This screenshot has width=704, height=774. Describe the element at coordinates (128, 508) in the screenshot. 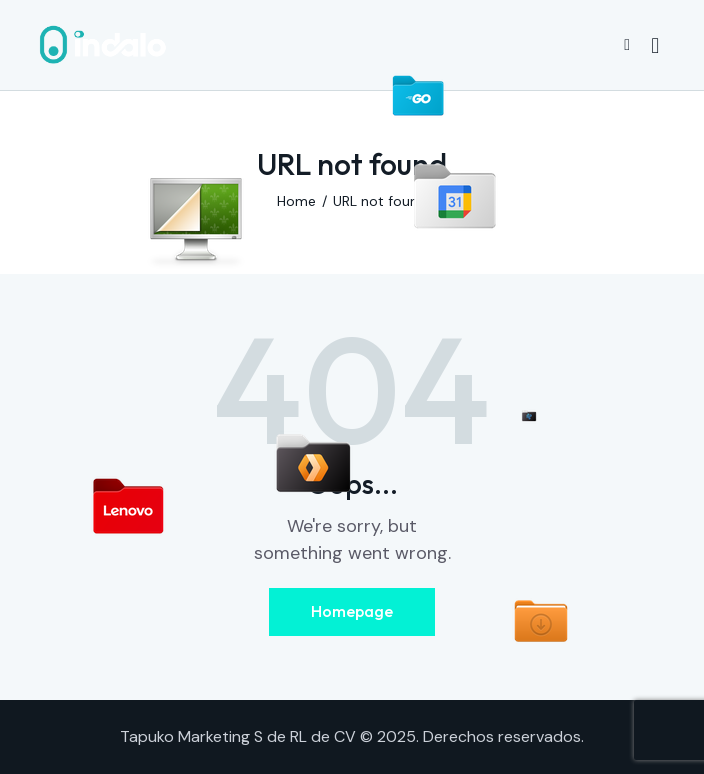

I see `open folder containing Lenovo files or applications` at that location.